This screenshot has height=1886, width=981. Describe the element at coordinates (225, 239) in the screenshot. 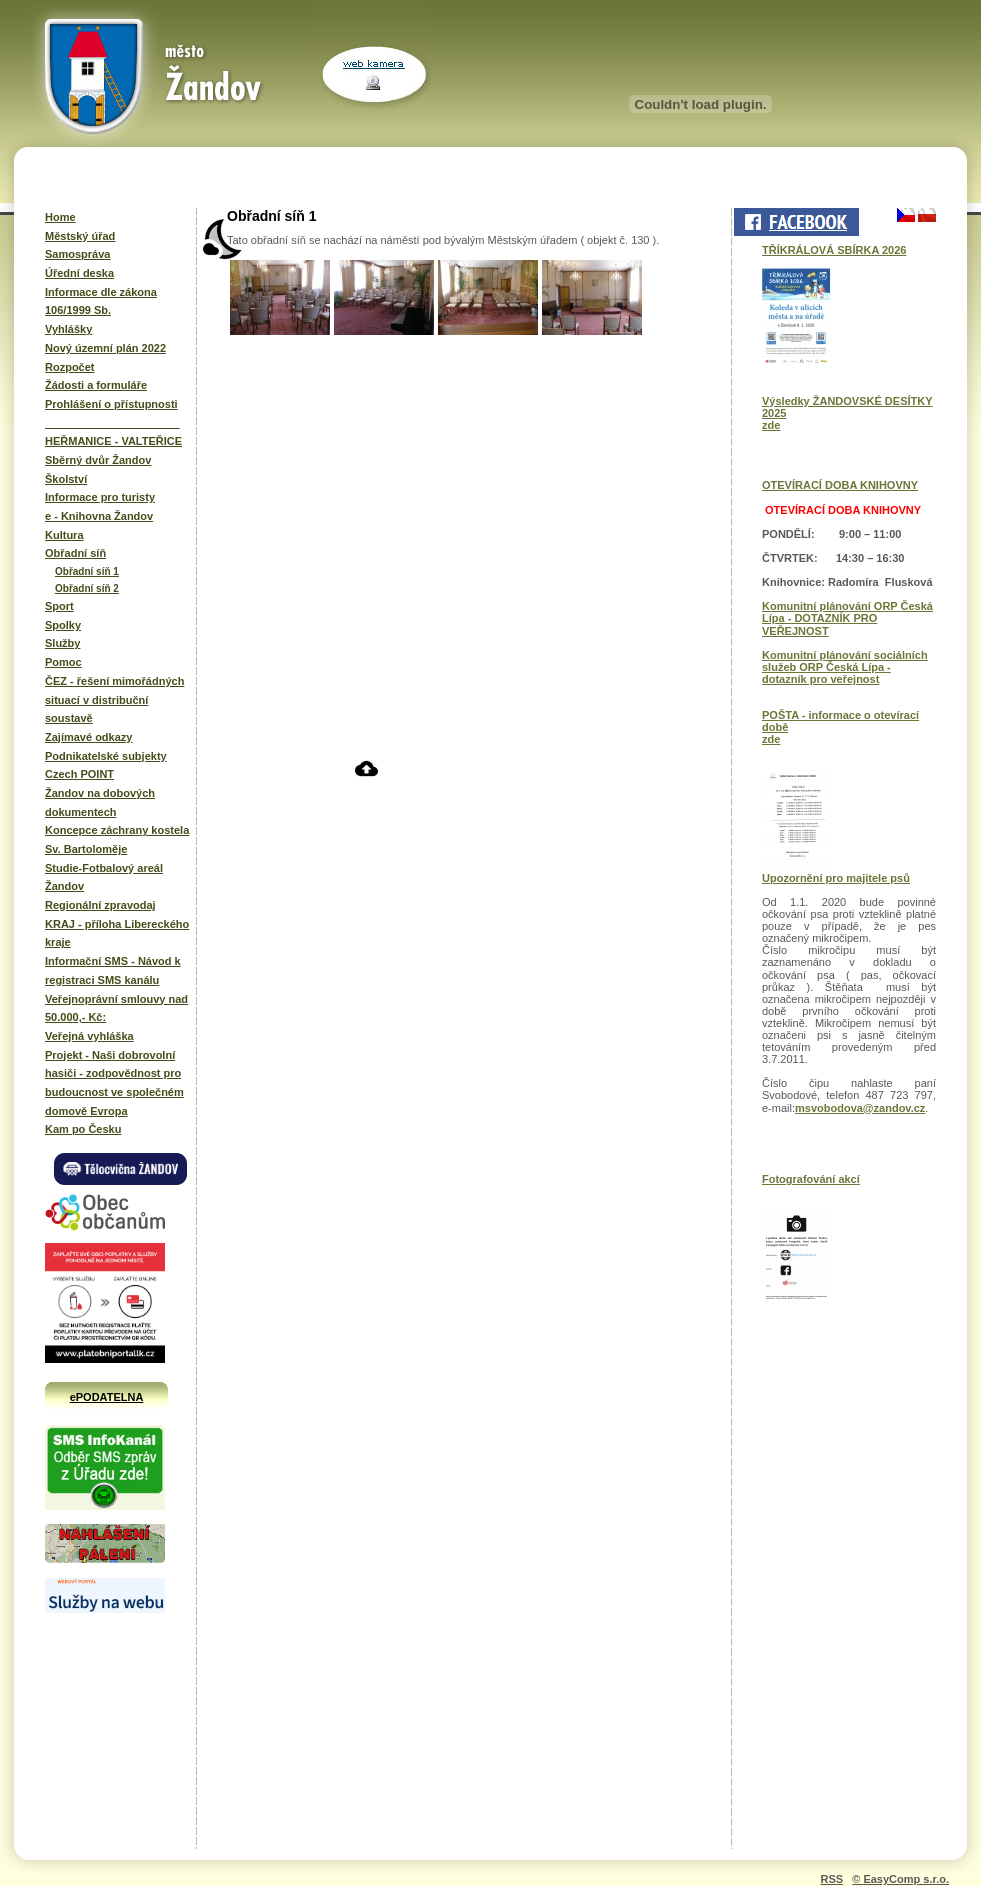

I see `toggle dark mode or night theme` at that location.